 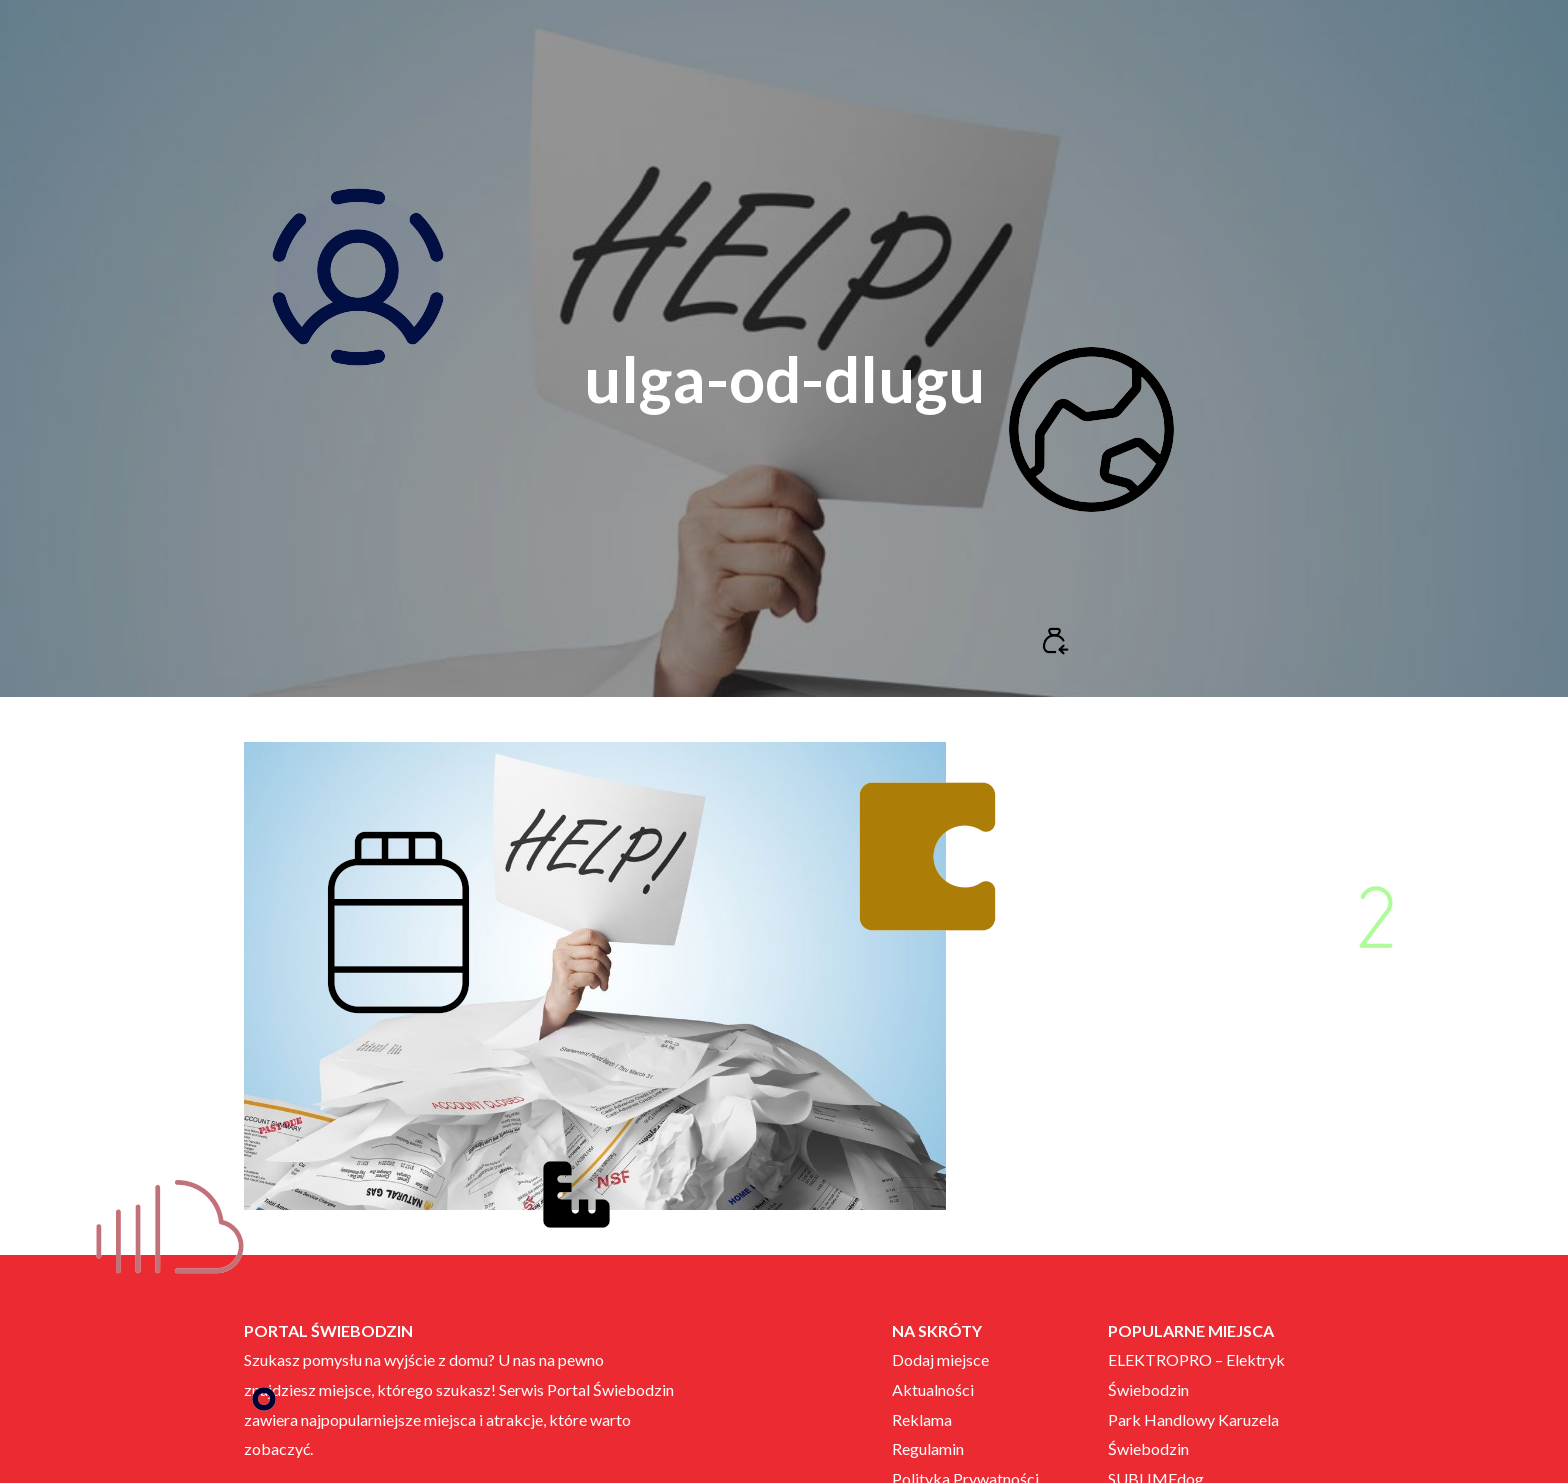 What do you see at coordinates (576, 1194) in the screenshot?
I see `access measurement tools` at bounding box center [576, 1194].